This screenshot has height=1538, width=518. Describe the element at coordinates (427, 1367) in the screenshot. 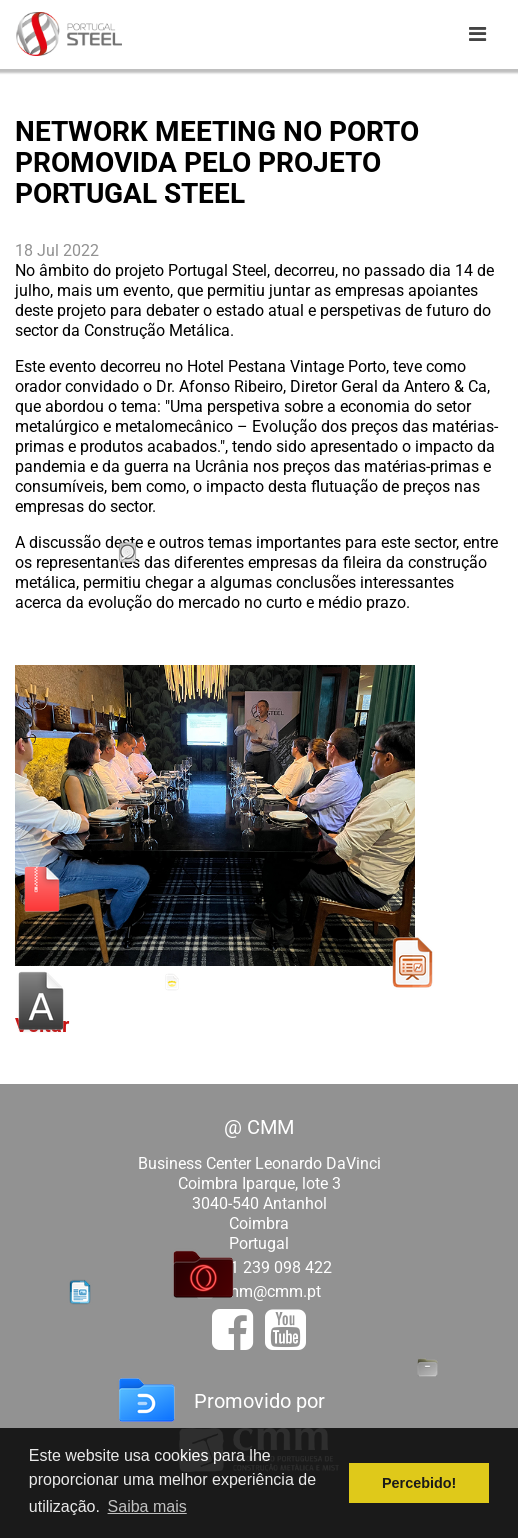

I see `open the file manager application` at that location.